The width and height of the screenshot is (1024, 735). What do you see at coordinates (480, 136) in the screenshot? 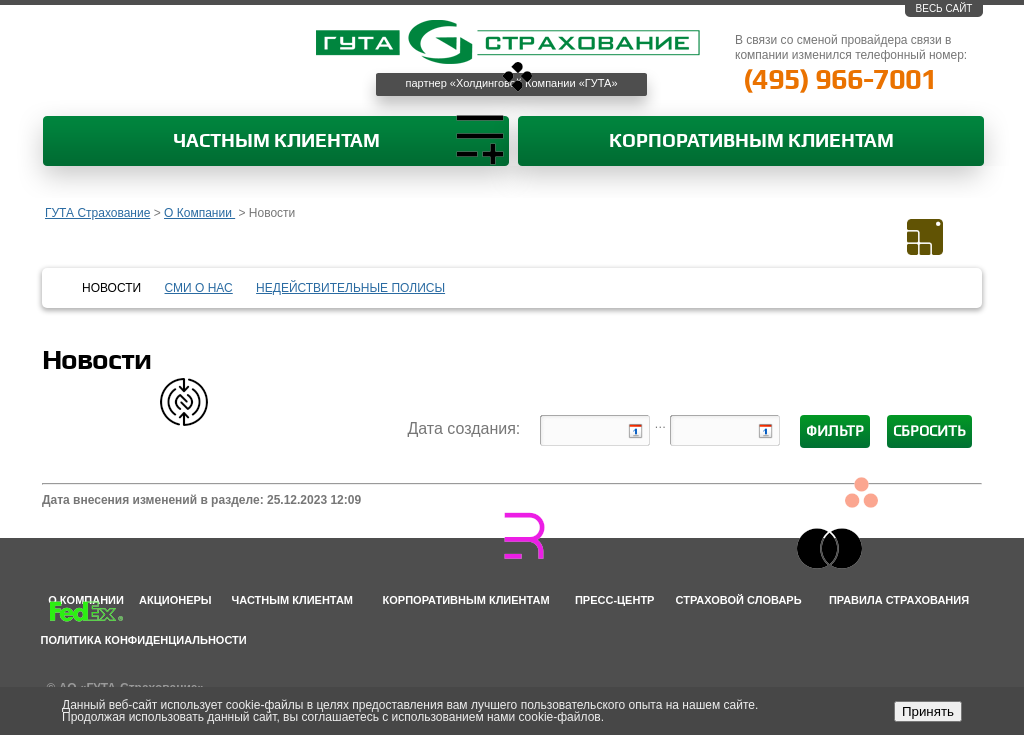
I see `add a new menu item` at bounding box center [480, 136].